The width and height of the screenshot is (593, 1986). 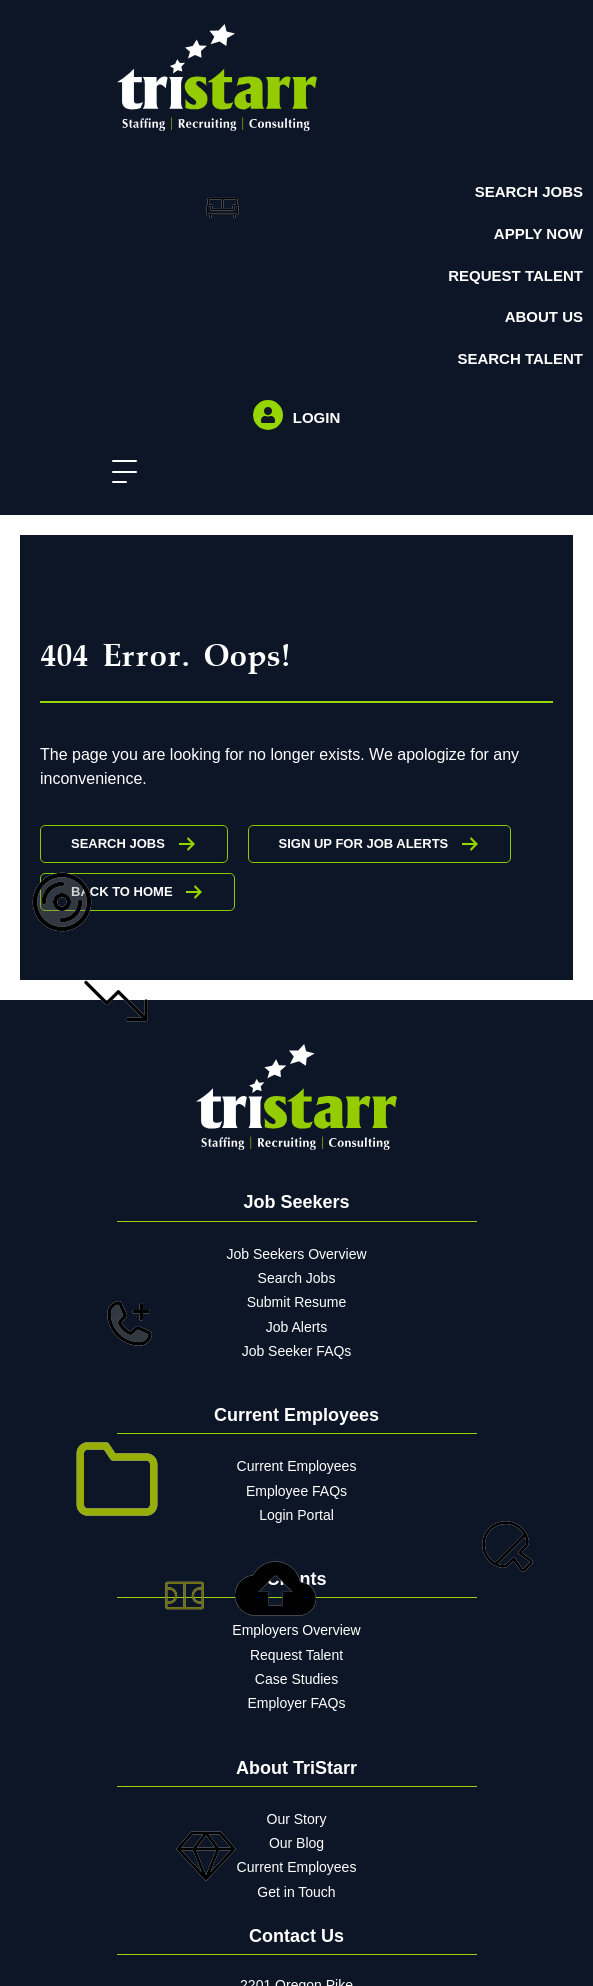 I want to click on indicates a downward trend or decline in metrics, so click(x=116, y=1001).